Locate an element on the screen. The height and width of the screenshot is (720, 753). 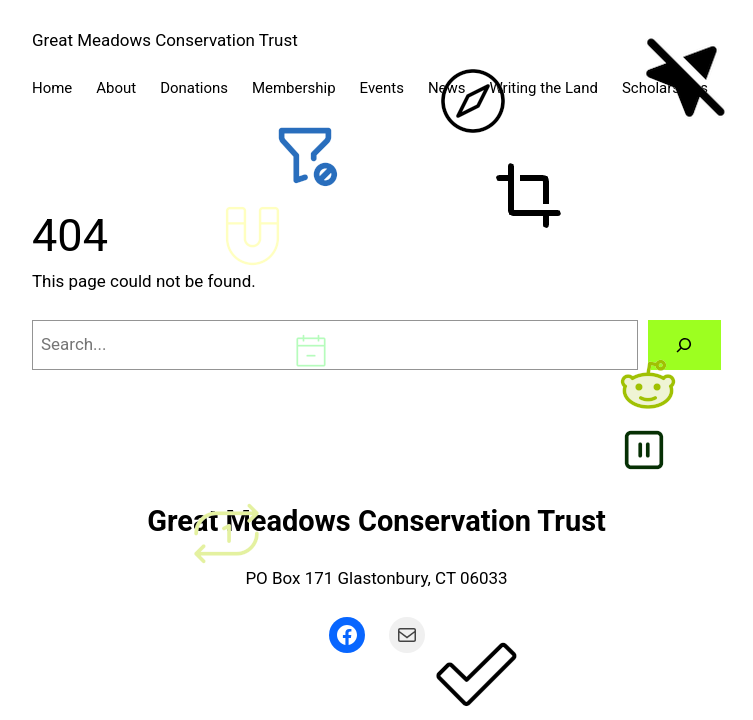
location sharing is currently disabled is located at coordinates (683, 80).